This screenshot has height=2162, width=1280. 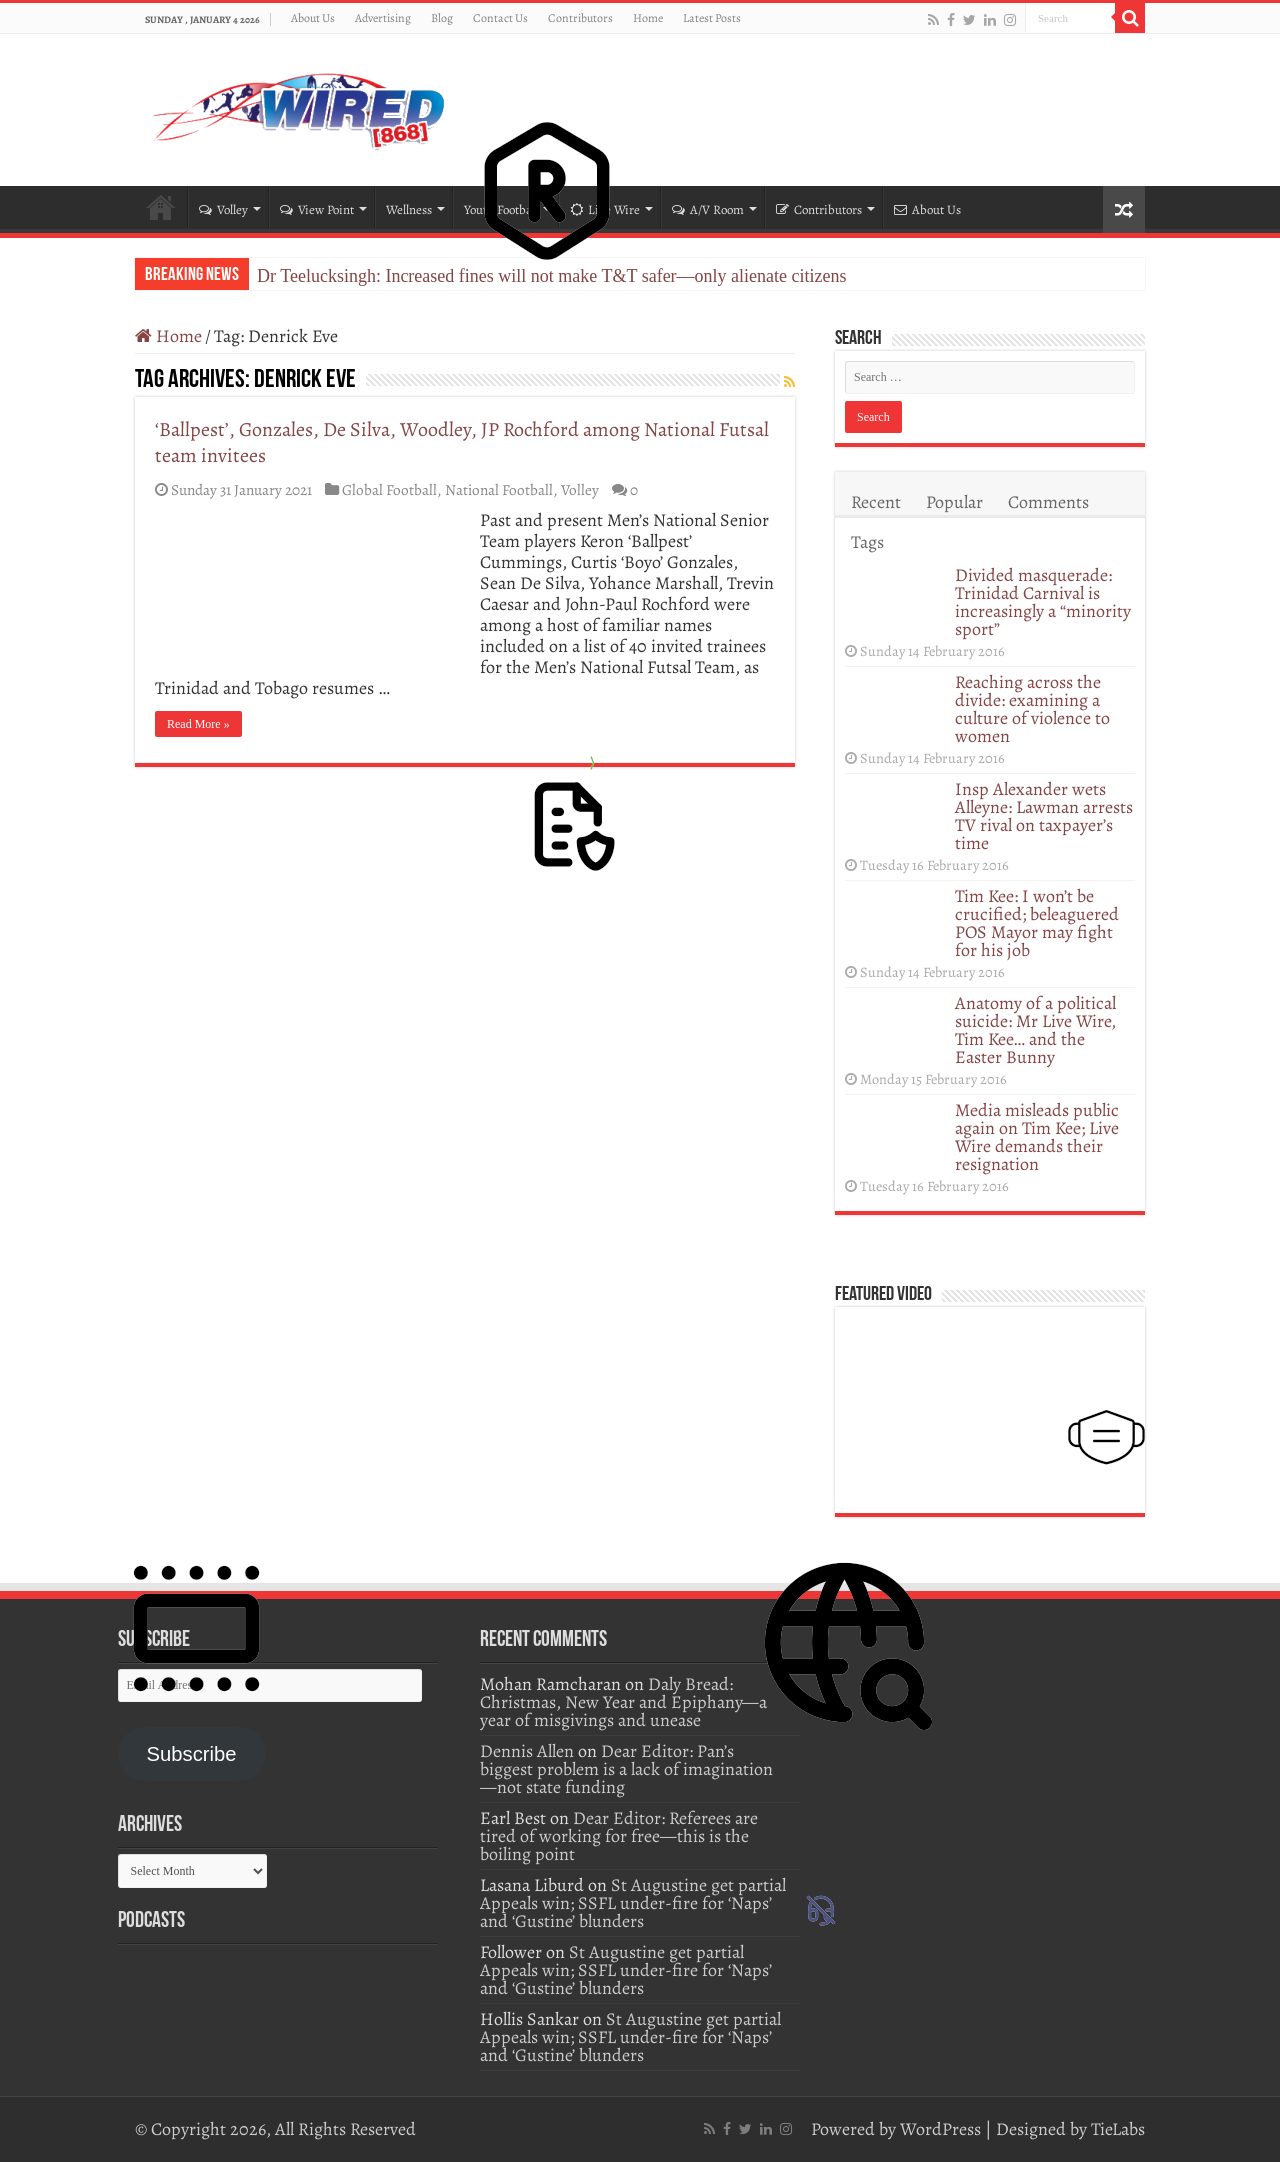 What do you see at coordinates (821, 1910) in the screenshot?
I see `mute or disable headset audio` at bounding box center [821, 1910].